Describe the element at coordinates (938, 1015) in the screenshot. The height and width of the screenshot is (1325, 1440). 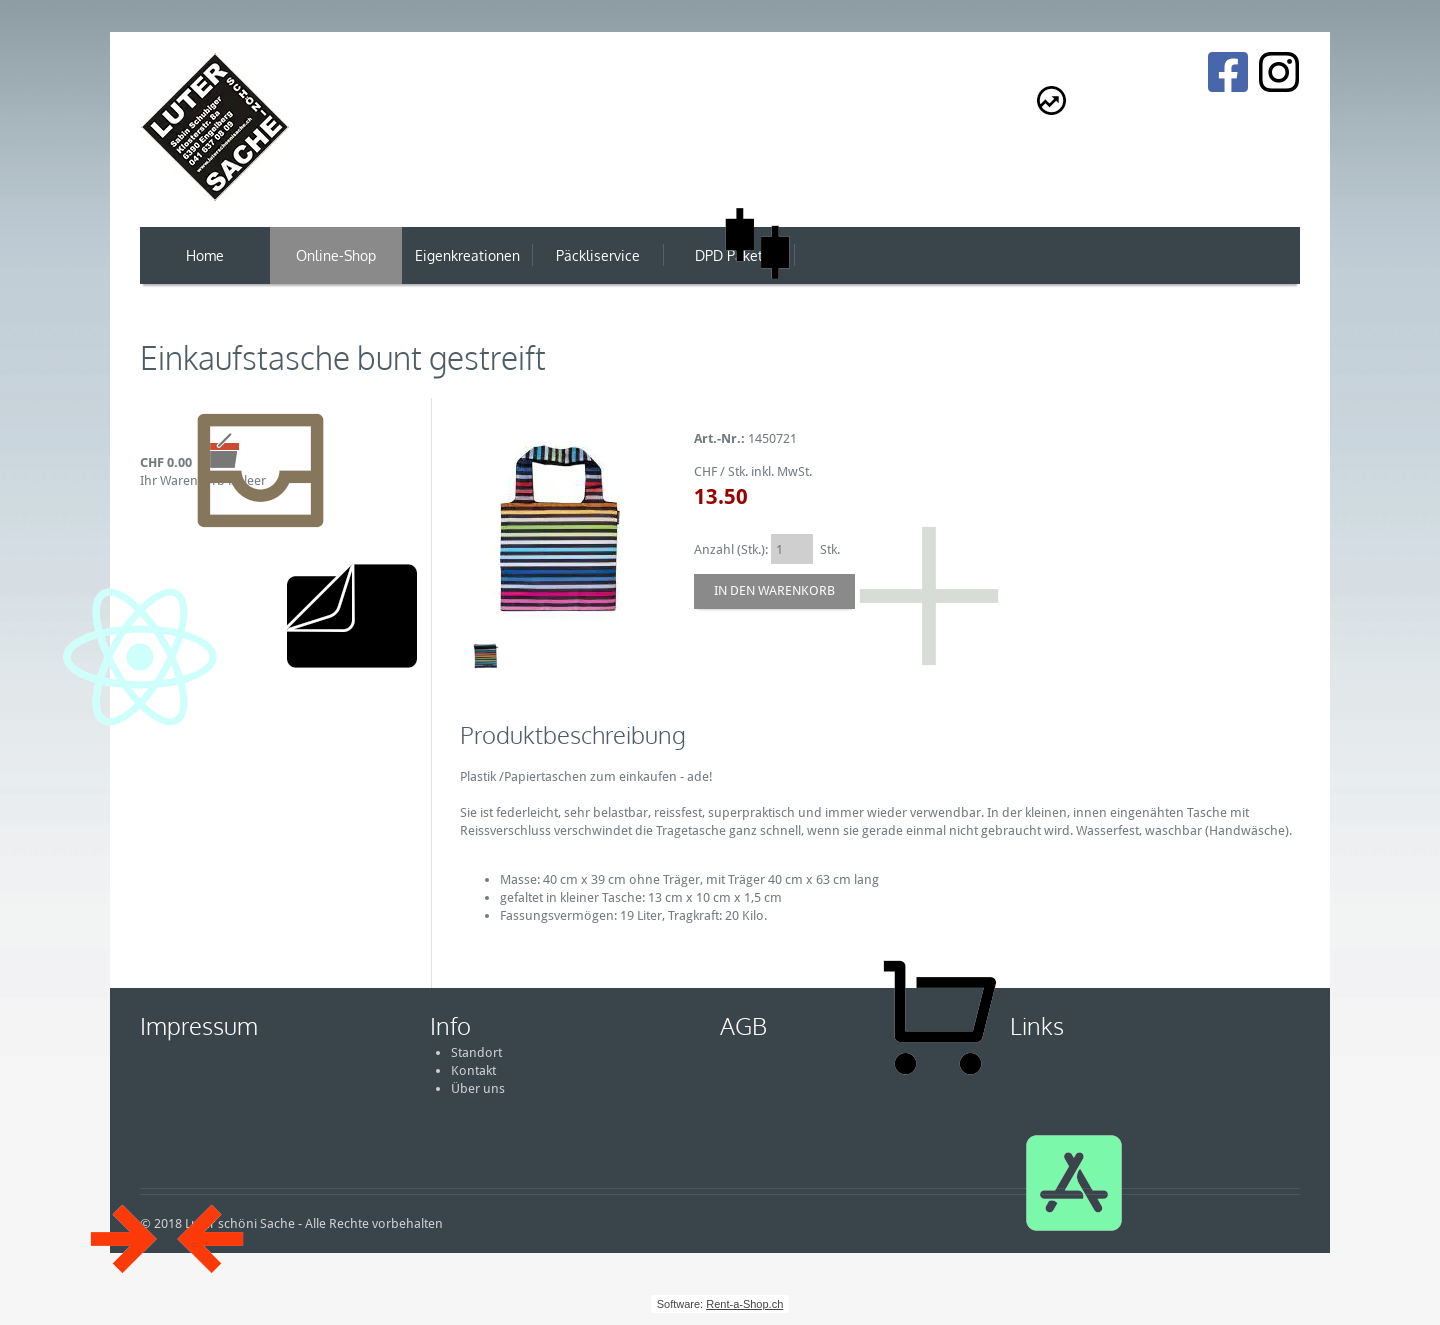
I see `view your shopping cart` at that location.